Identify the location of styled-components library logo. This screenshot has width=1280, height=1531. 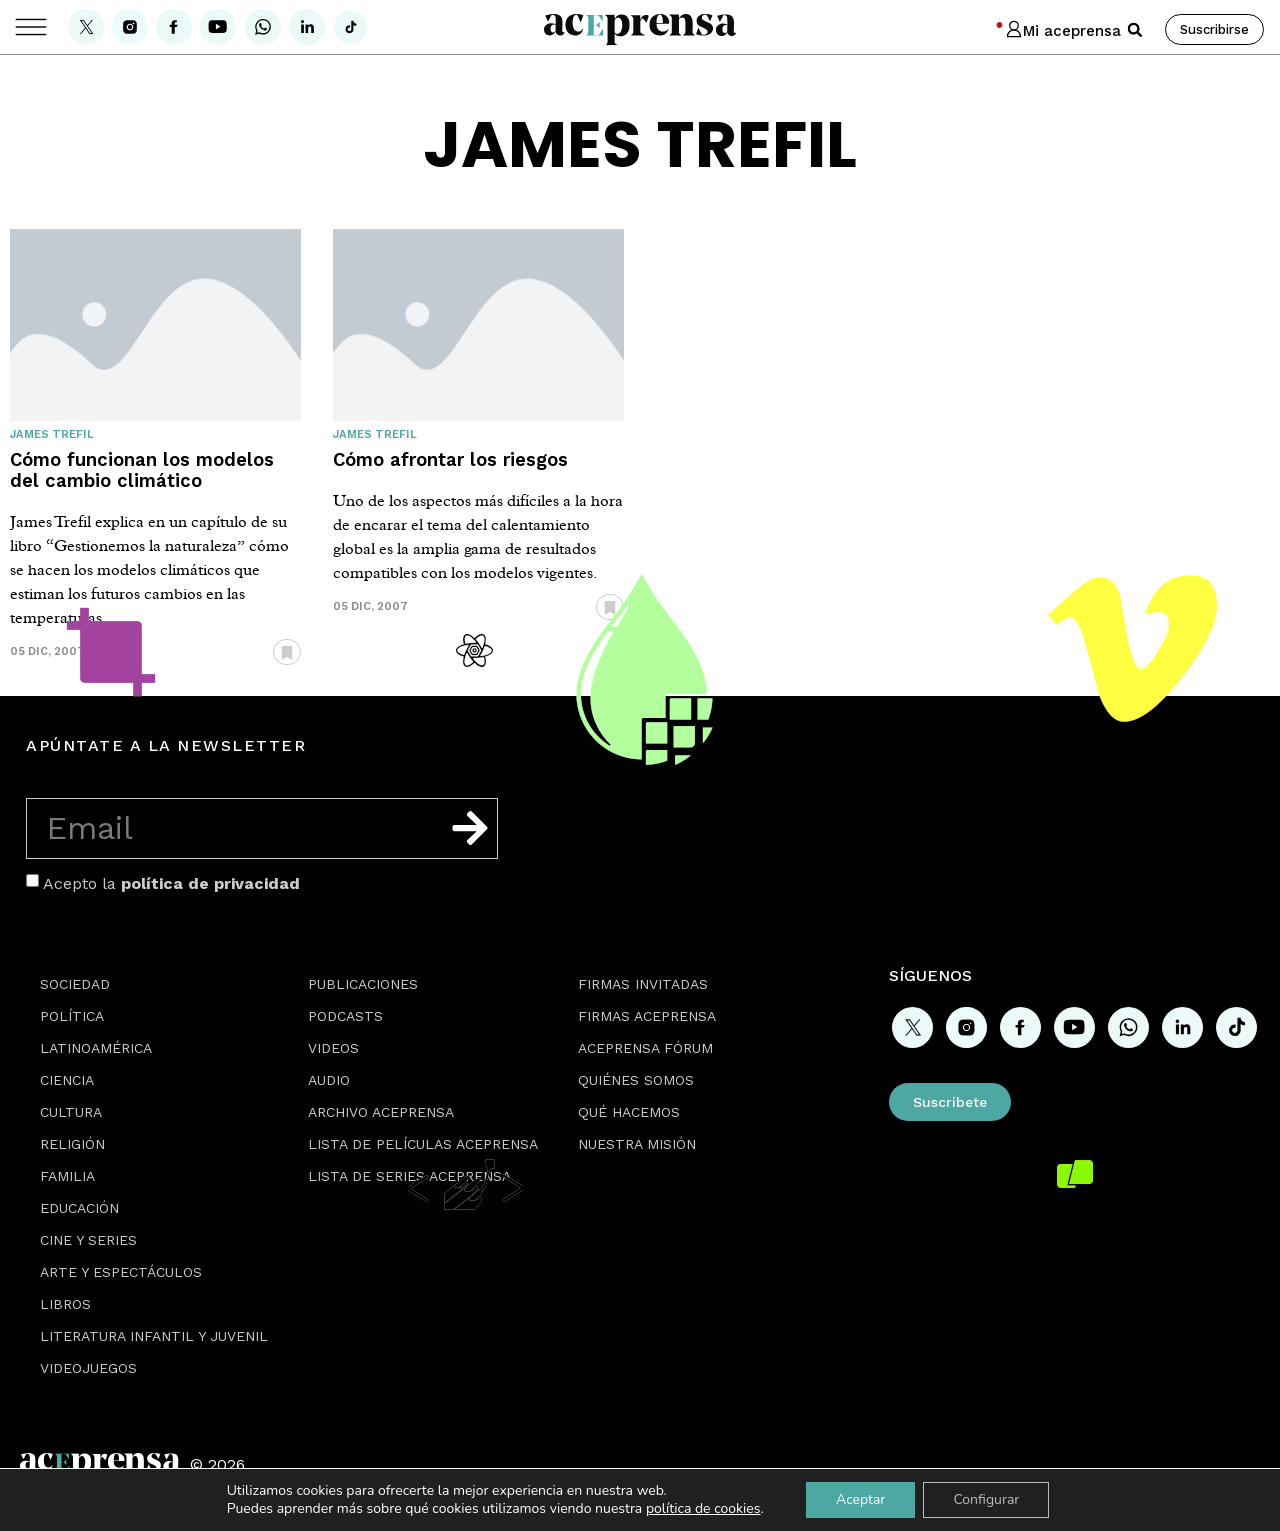
(465, 1184).